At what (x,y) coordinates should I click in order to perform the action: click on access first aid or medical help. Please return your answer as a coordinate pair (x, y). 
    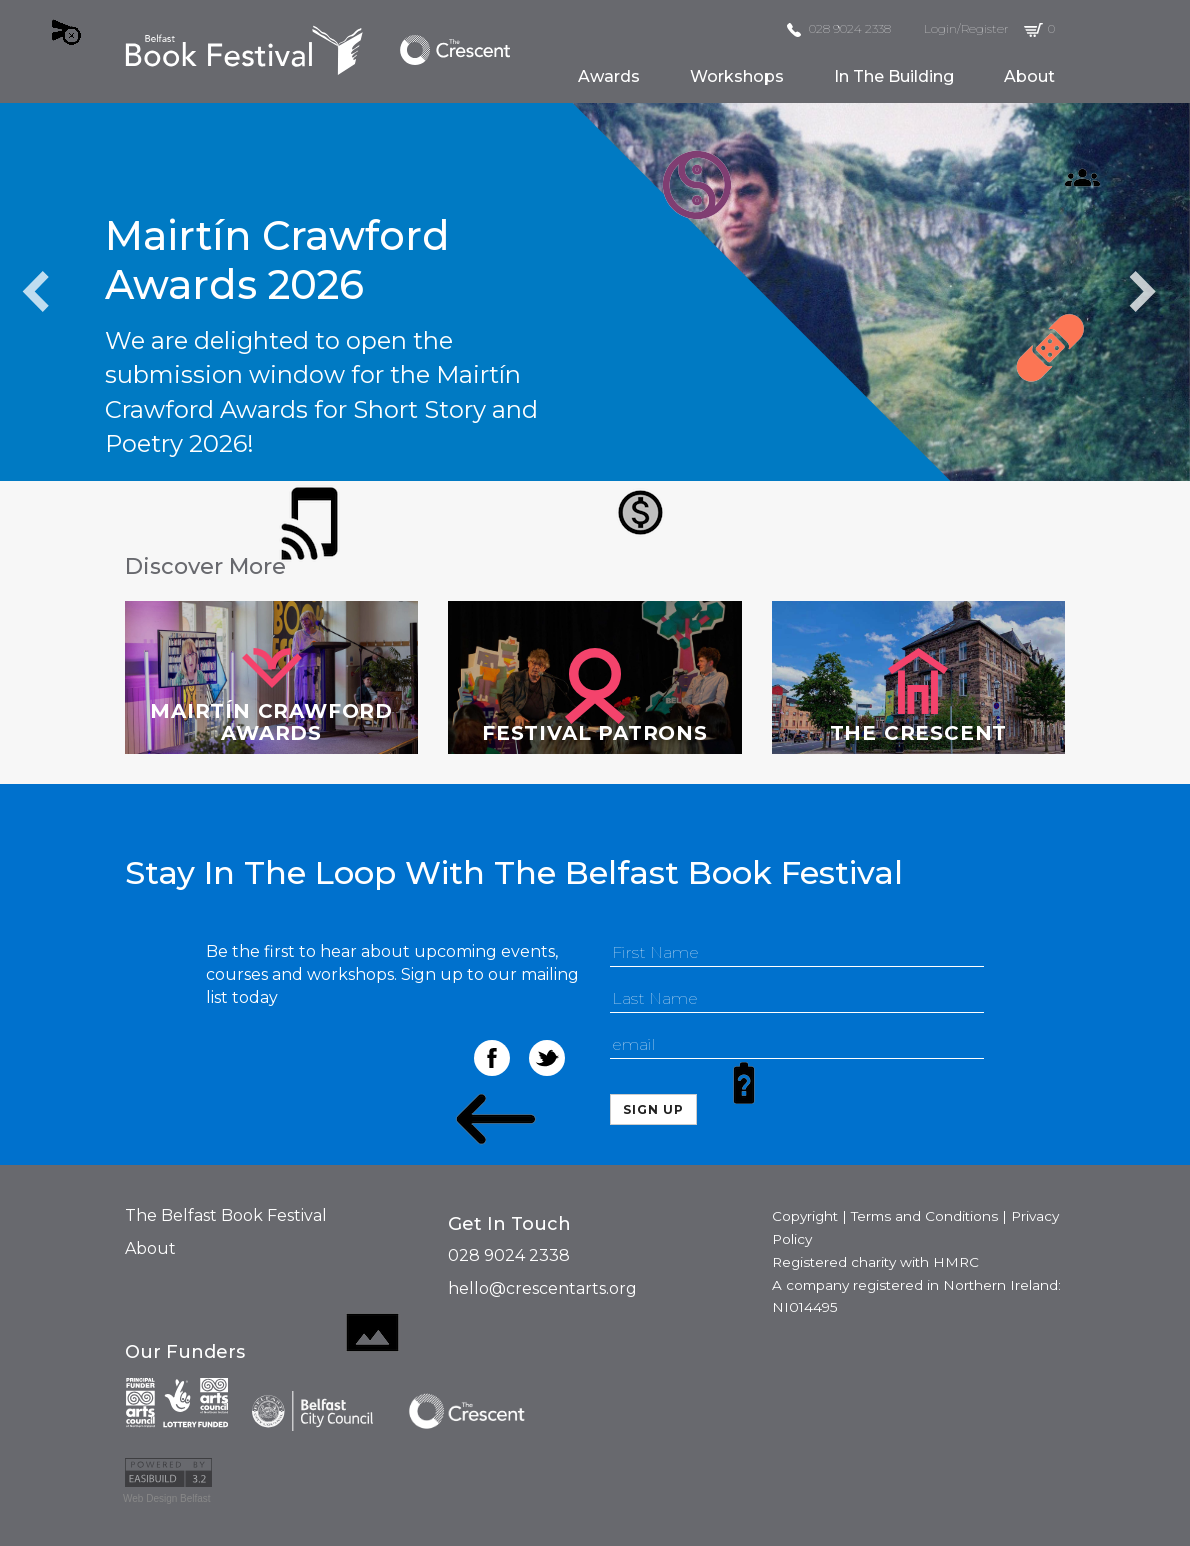
    Looking at the image, I should click on (1050, 348).